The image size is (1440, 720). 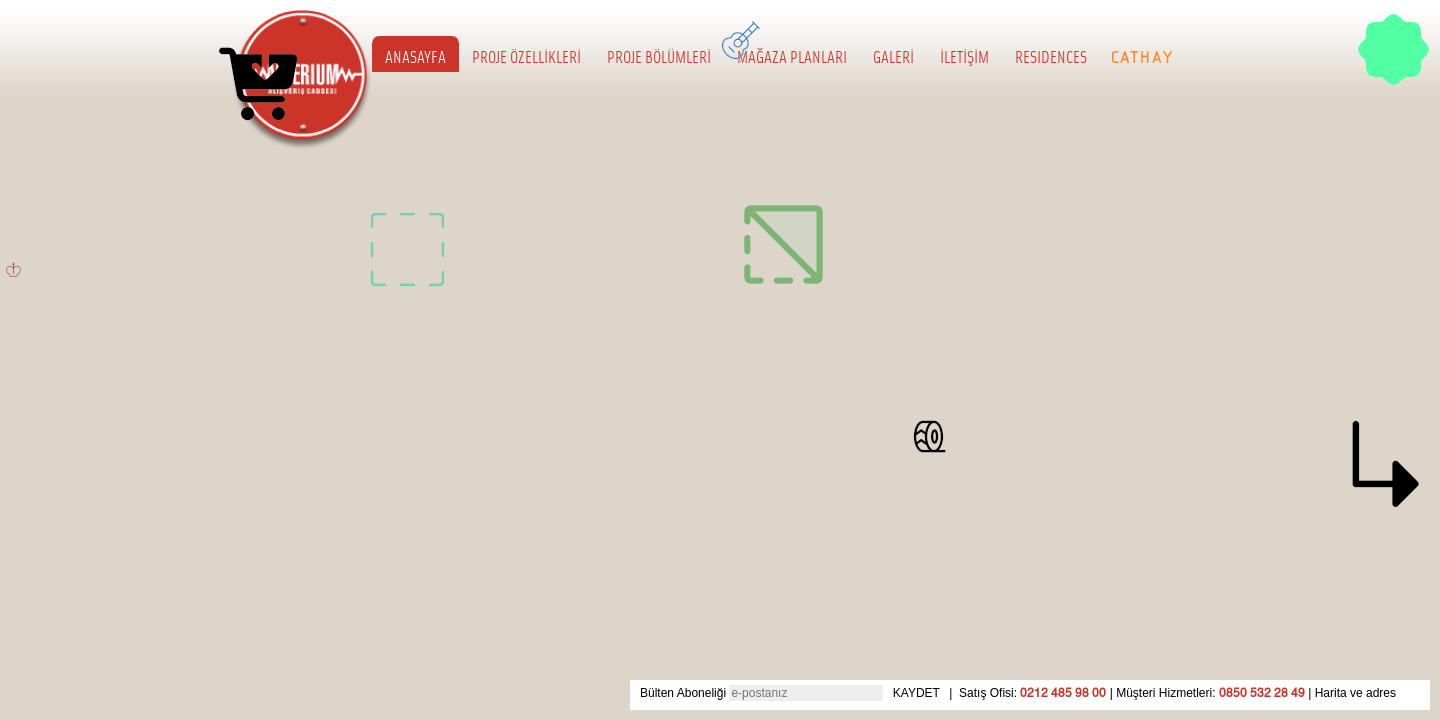 I want to click on indicates a verified or certified status, so click(x=1393, y=49).